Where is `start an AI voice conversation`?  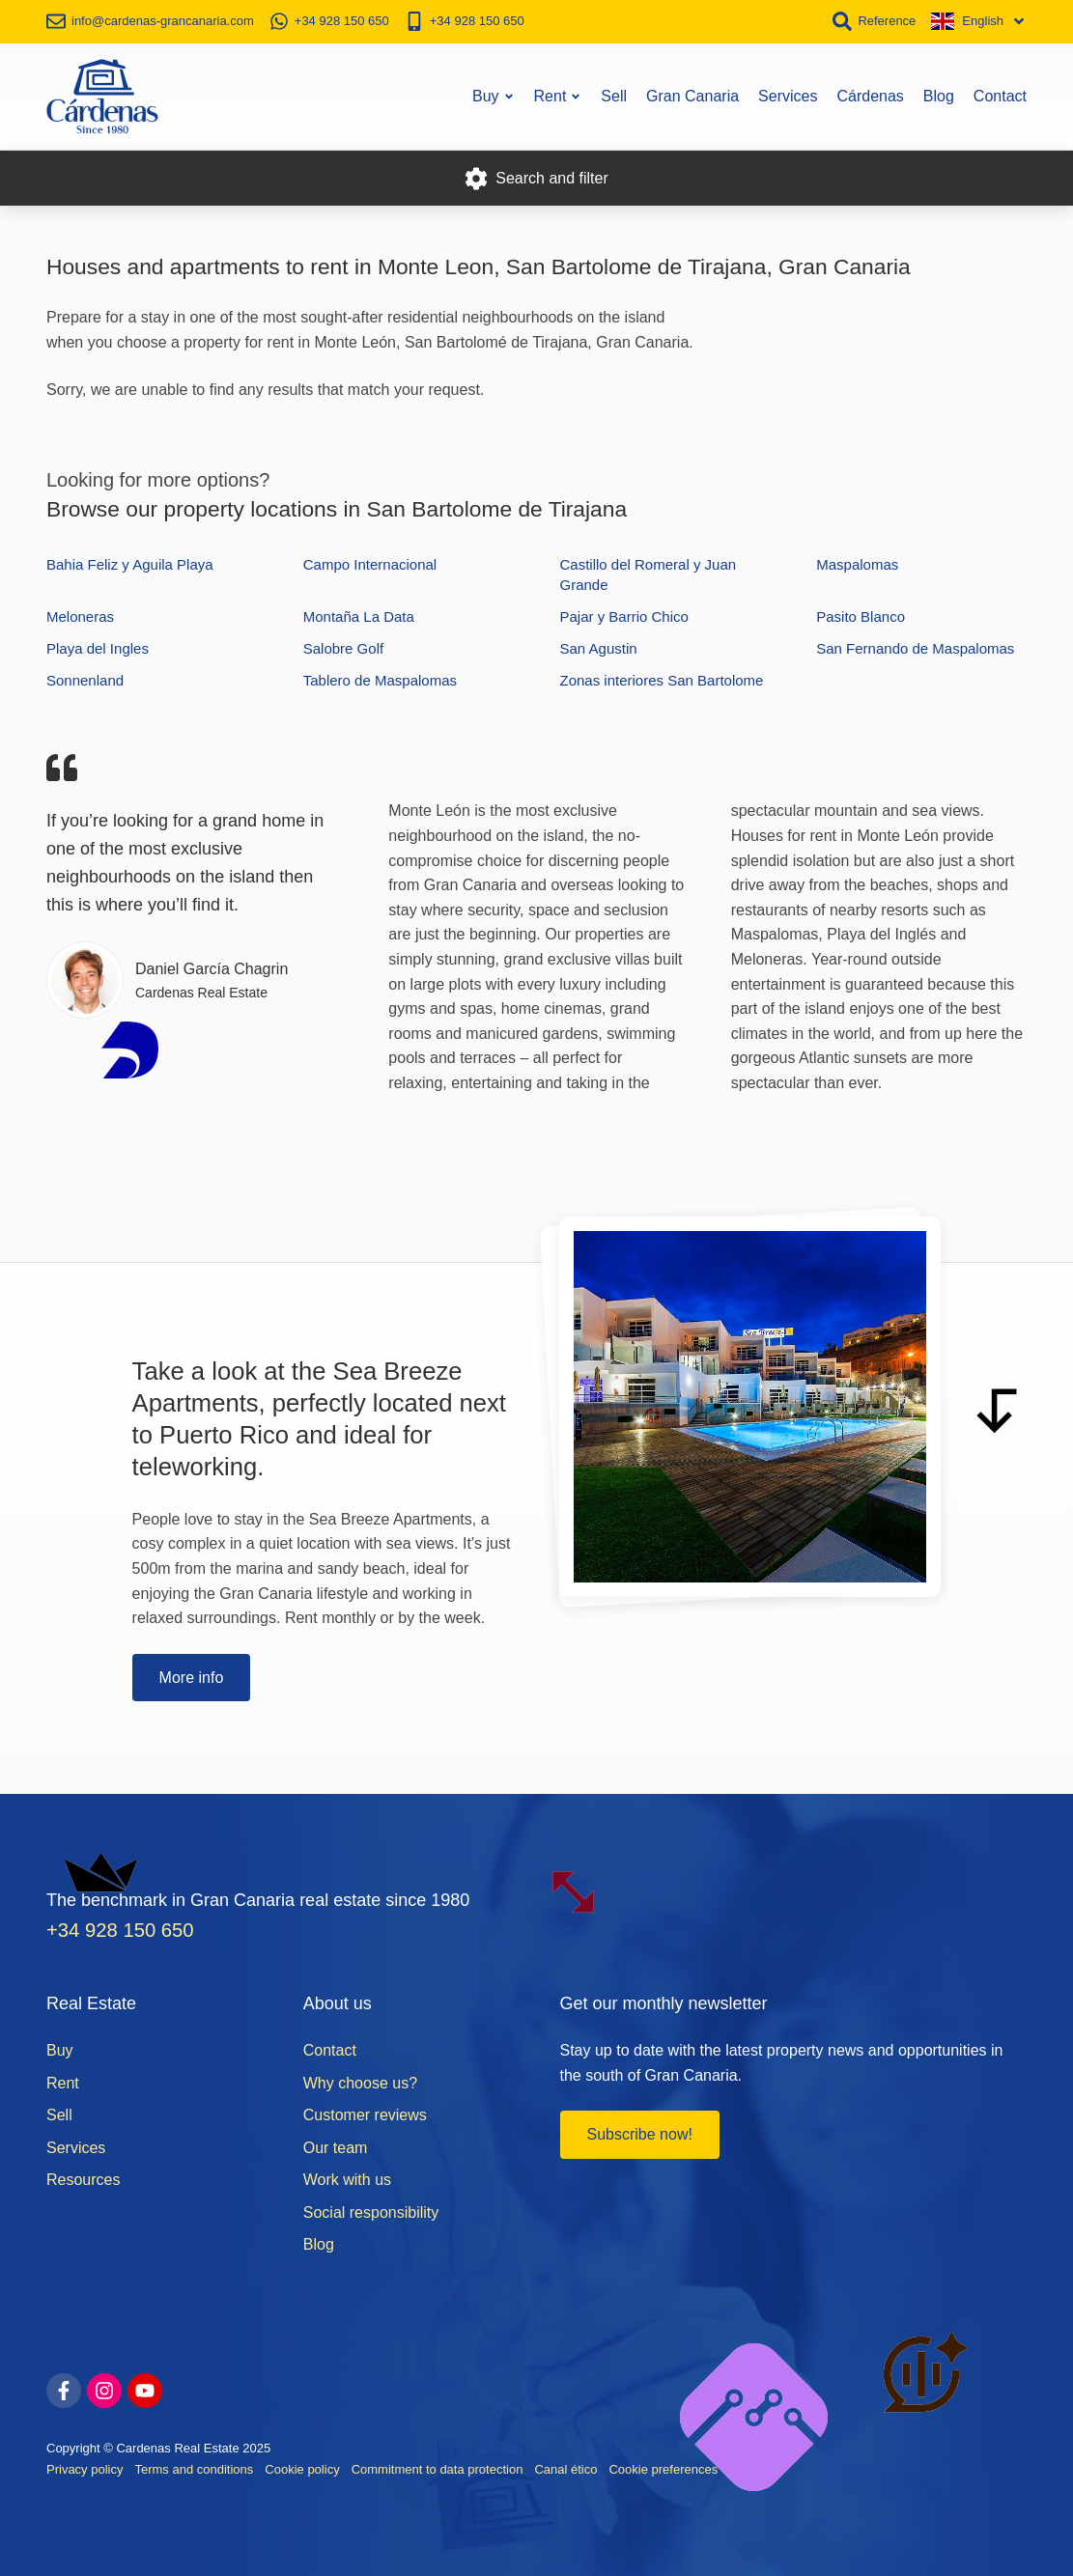 start an AI voice conversation is located at coordinates (921, 2374).